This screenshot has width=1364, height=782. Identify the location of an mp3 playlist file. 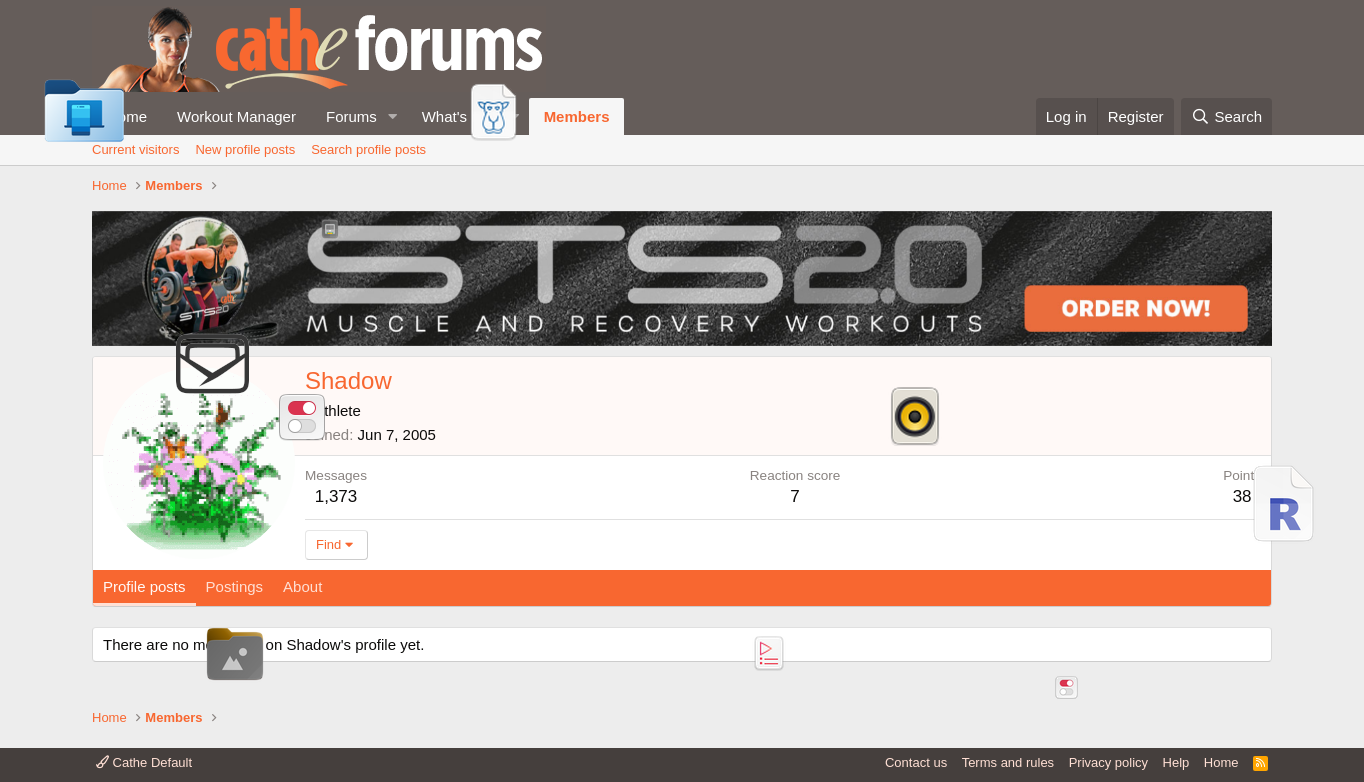
(769, 653).